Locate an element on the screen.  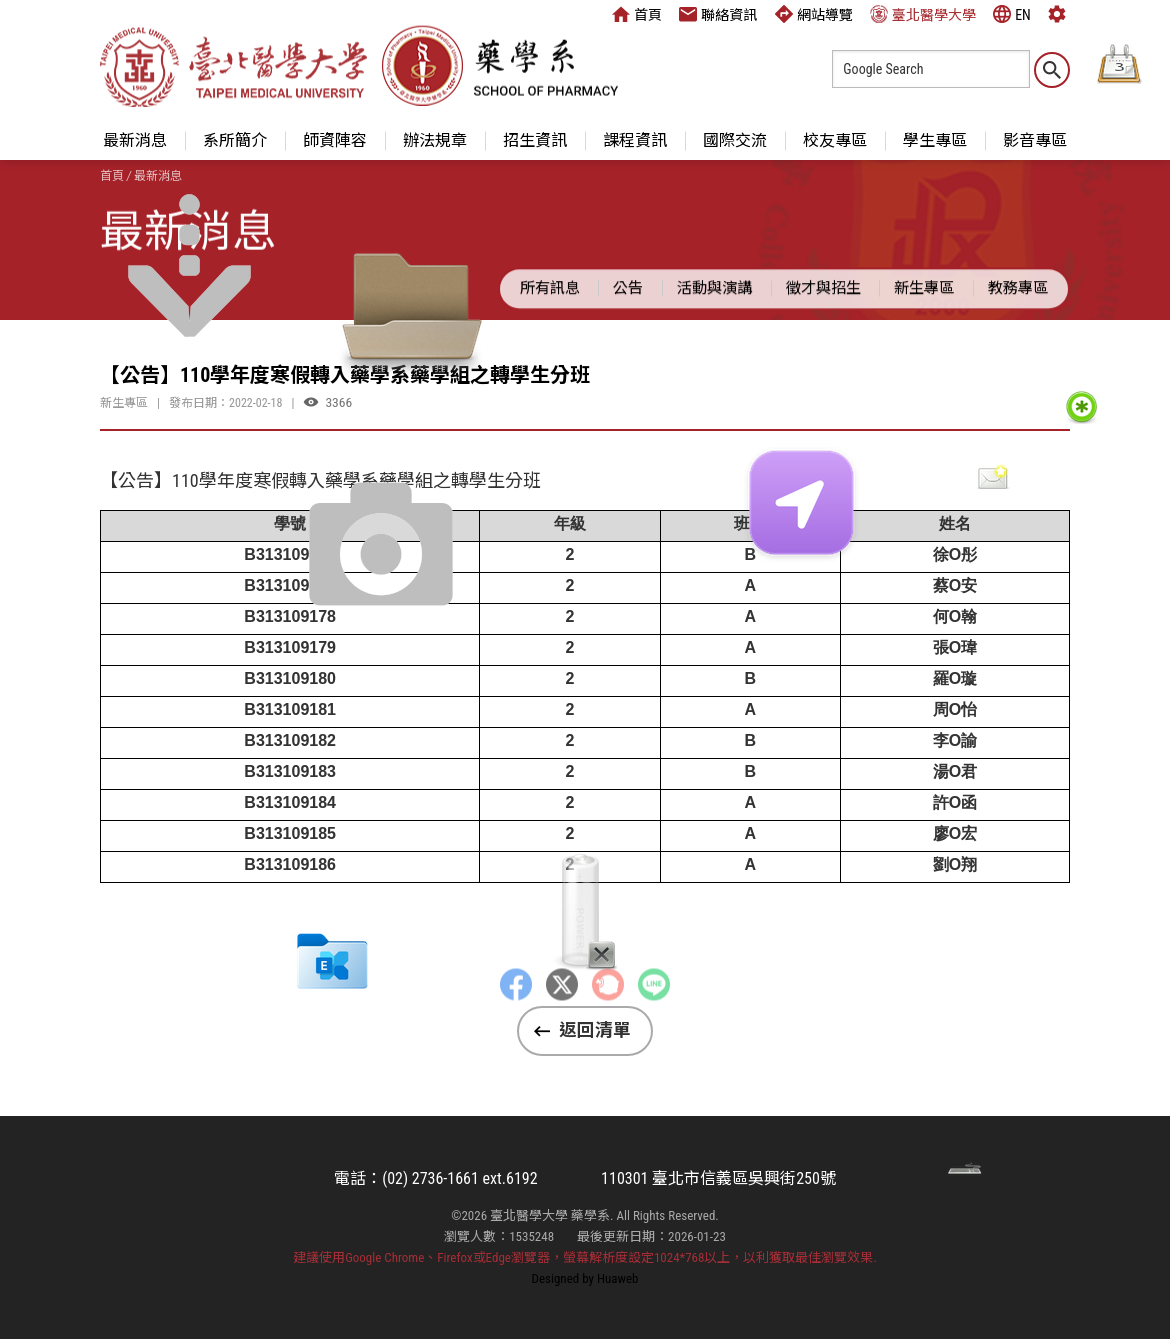
indicates a generic or unspecified item type is located at coordinates (1082, 407).